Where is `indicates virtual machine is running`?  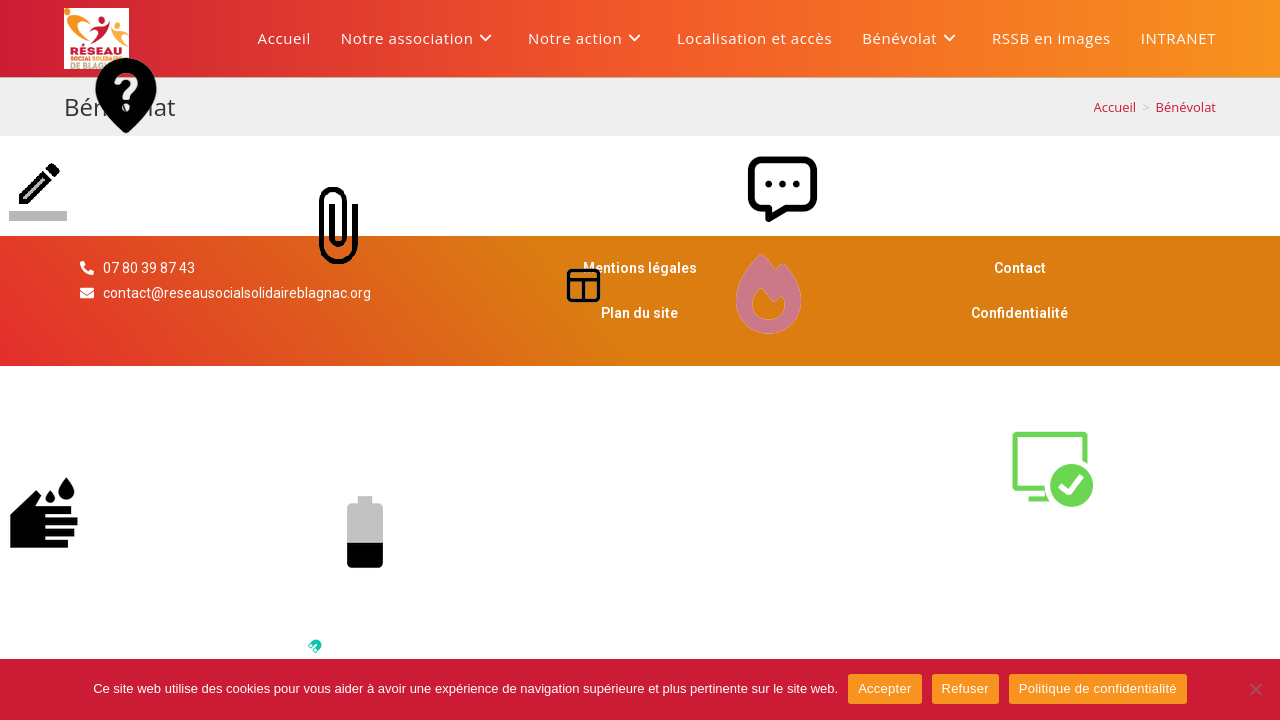
indicates virtual machine is running is located at coordinates (1050, 464).